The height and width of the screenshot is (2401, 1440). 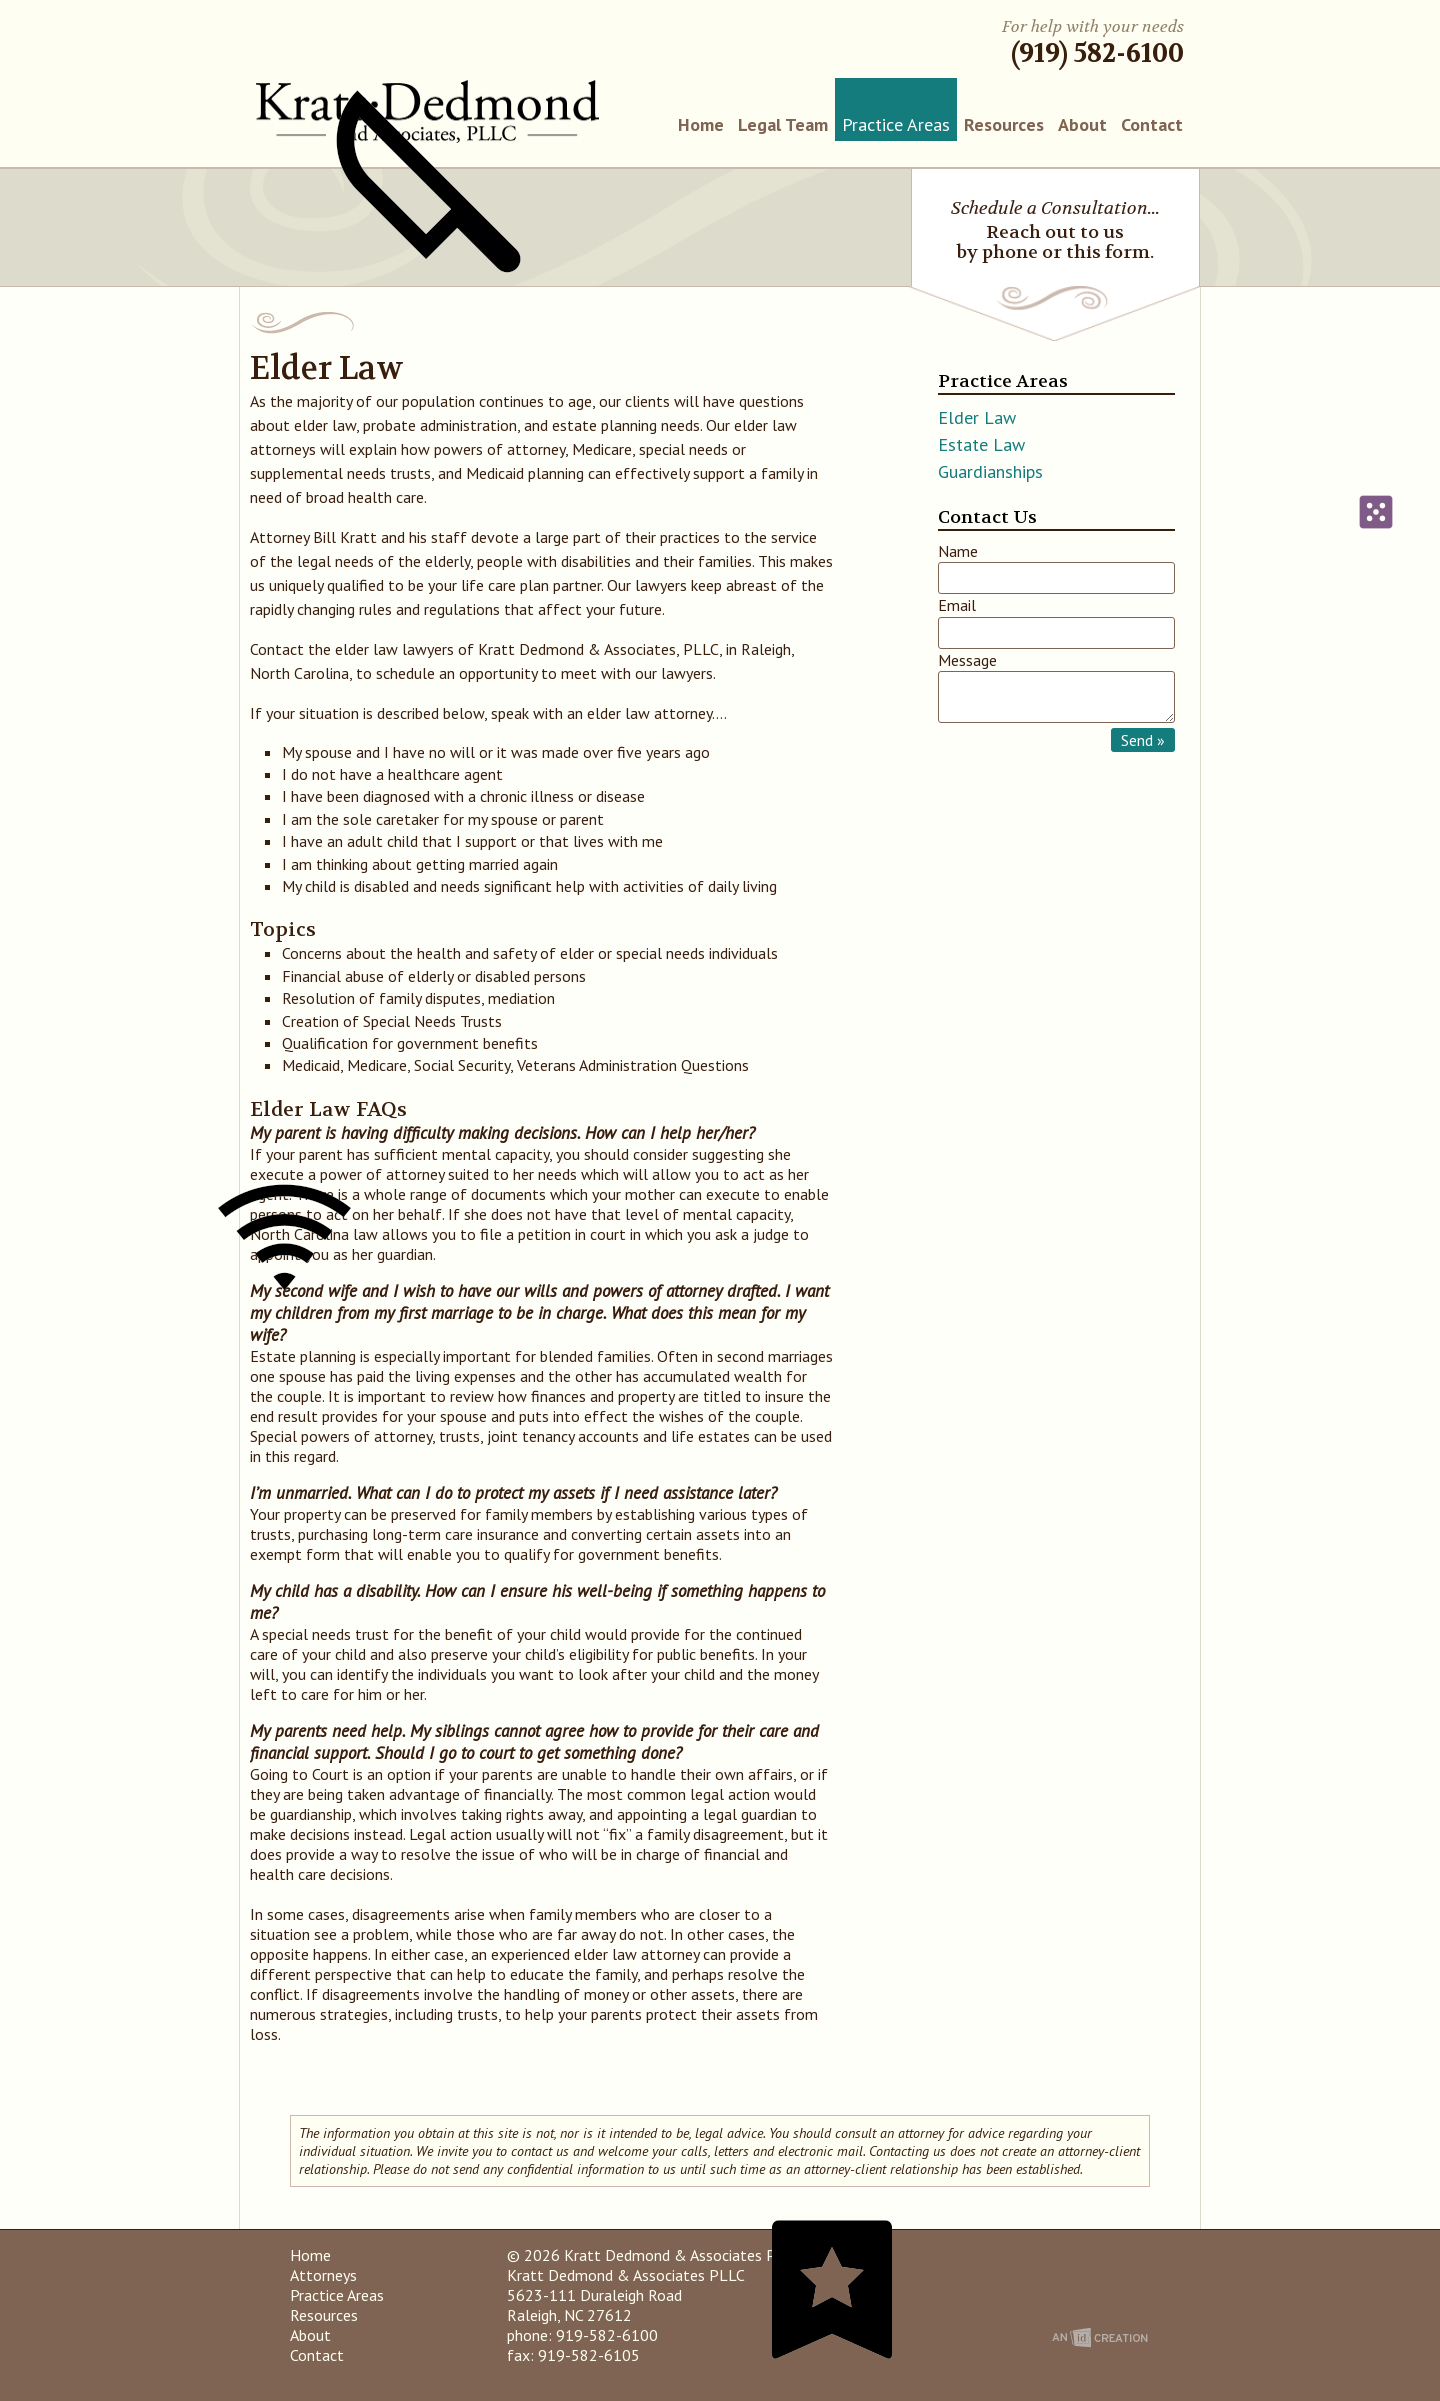 What do you see at coordinates (425, 184) in the screenshot?
I see `access cooking or recipe features` at bounding box center [425, 184].